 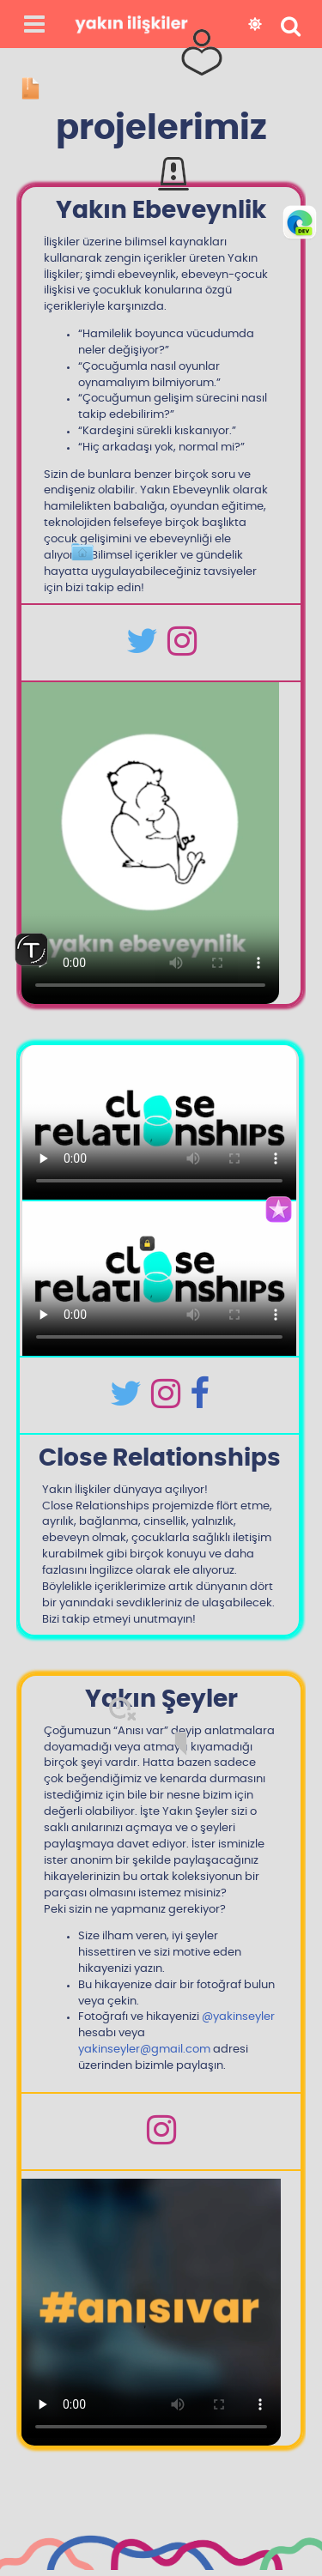 What do you see at coordinates (180, 1744) in the screenshot?
I see `set the starting point of a text selection` at bounding box center [180, 1744].